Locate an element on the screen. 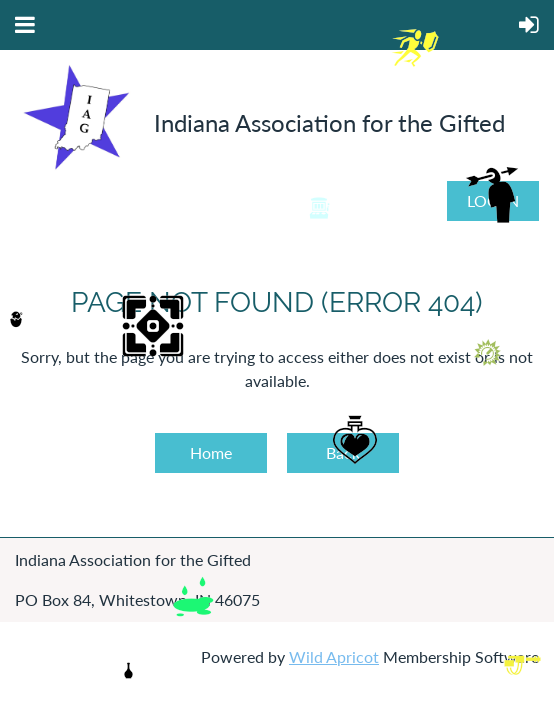  open slot machine game is located at coordinates (319, 208).